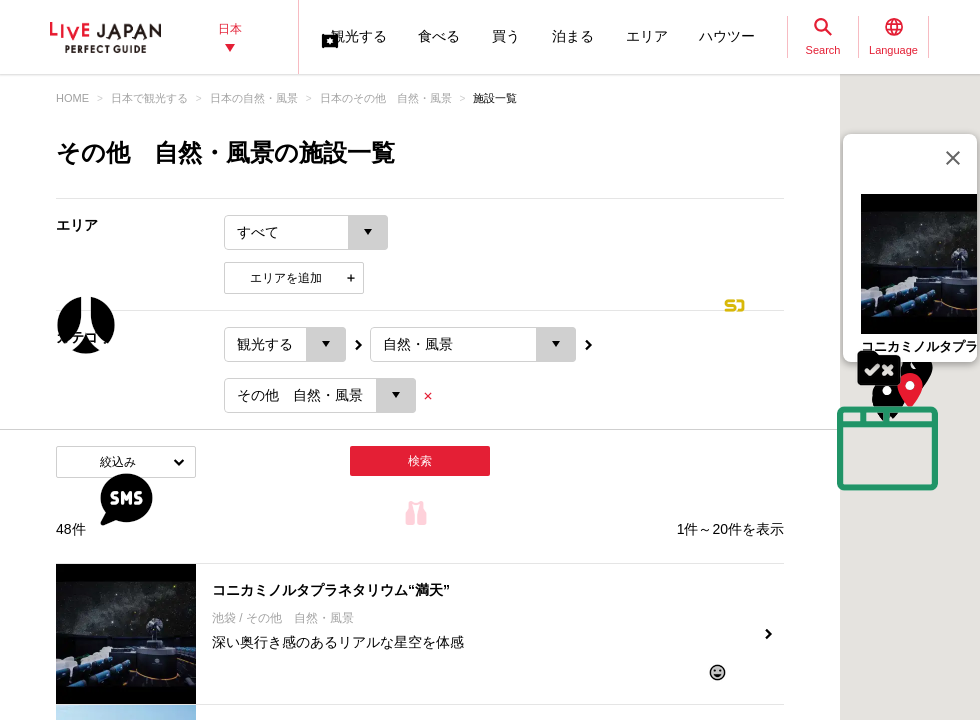 The width and height of the screenshot is (980, 720). What do you see at coordinates (887, 448) in the screenshot?
I see `open a new browser window` at bounding box center [887, 448].